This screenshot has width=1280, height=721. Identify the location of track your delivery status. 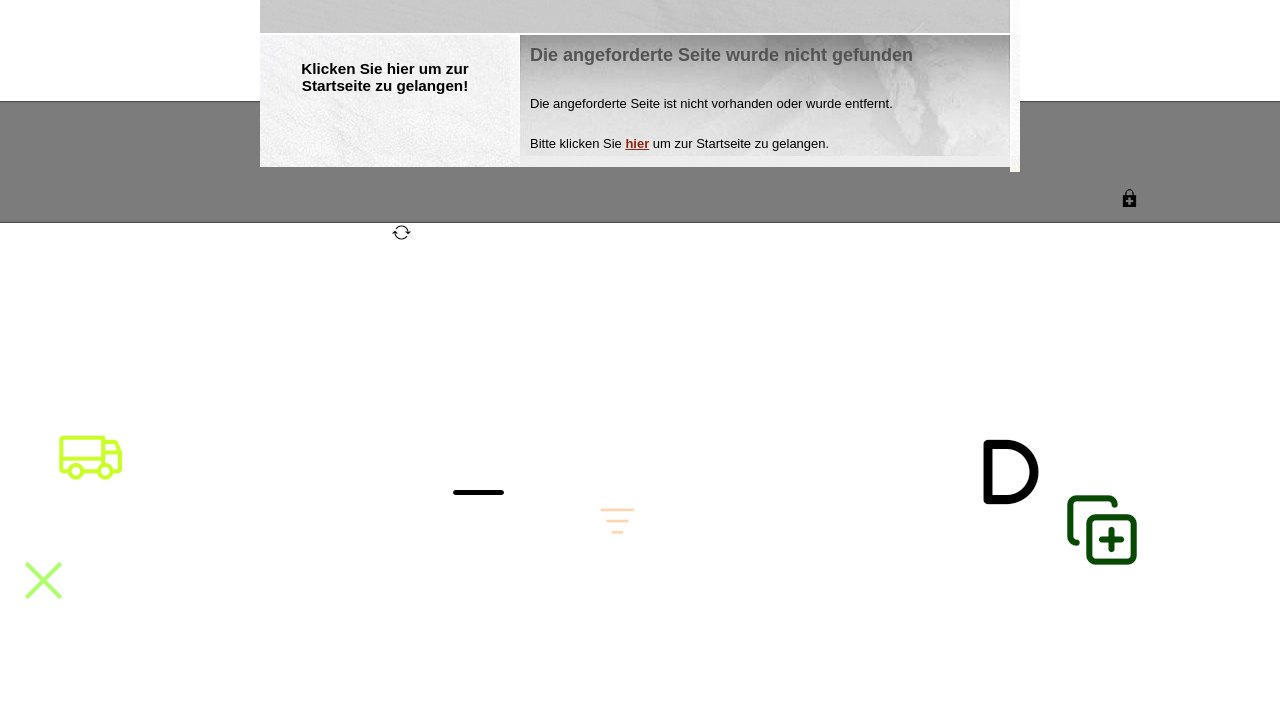
(88, 454).